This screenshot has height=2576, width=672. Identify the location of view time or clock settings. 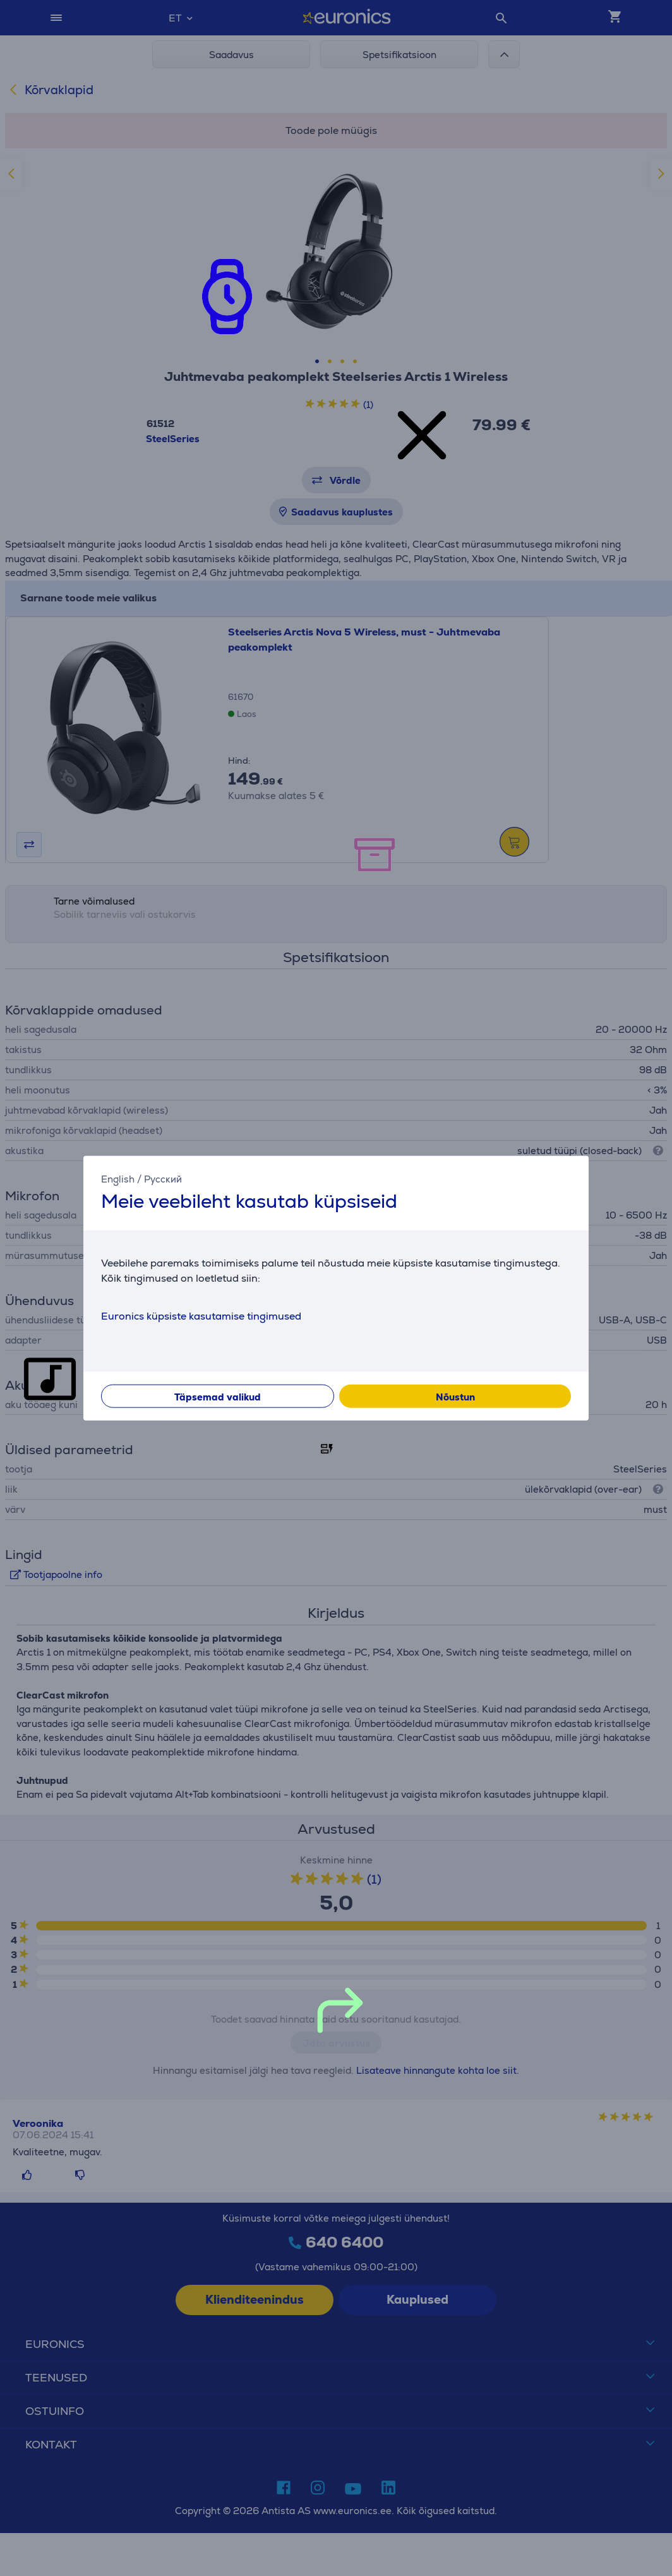
(227, 296).